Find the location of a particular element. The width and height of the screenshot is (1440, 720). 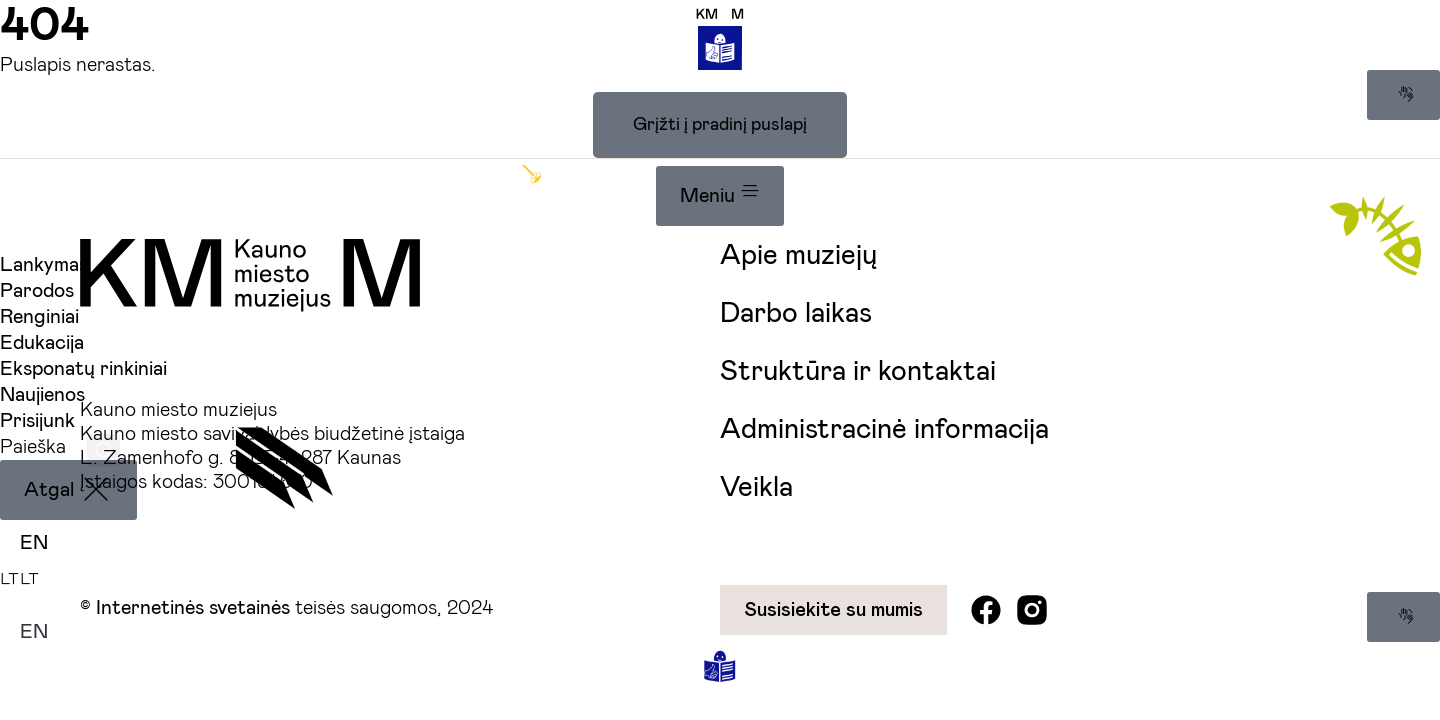

indicates an empty or depleted resource is located at coordinates (1375, 235).